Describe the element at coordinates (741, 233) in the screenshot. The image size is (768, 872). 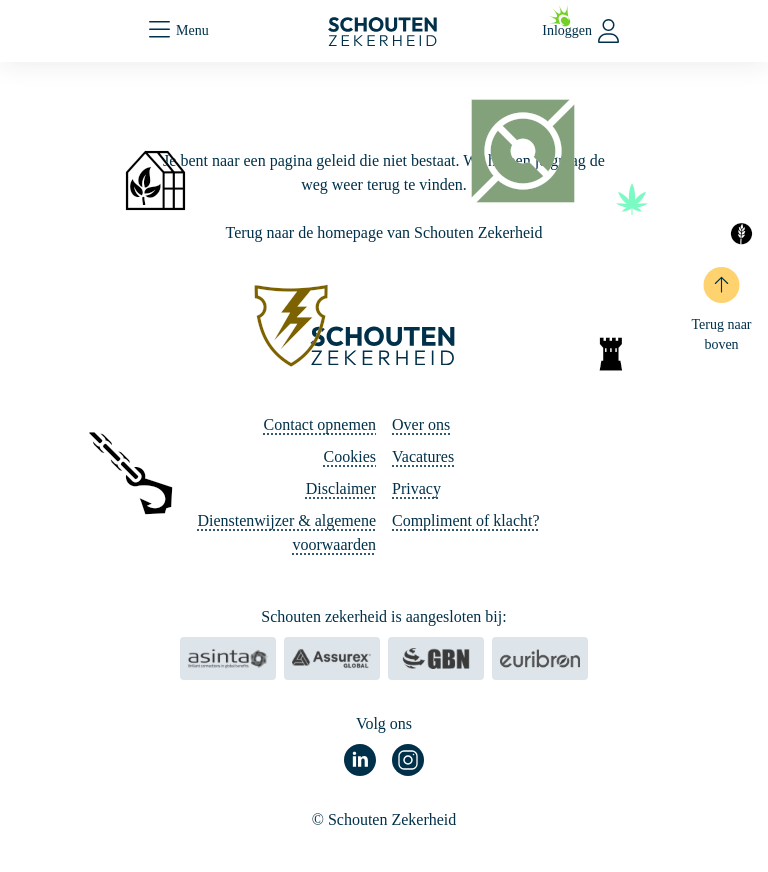
I see `indicates oat or grain ingredient` at that location.